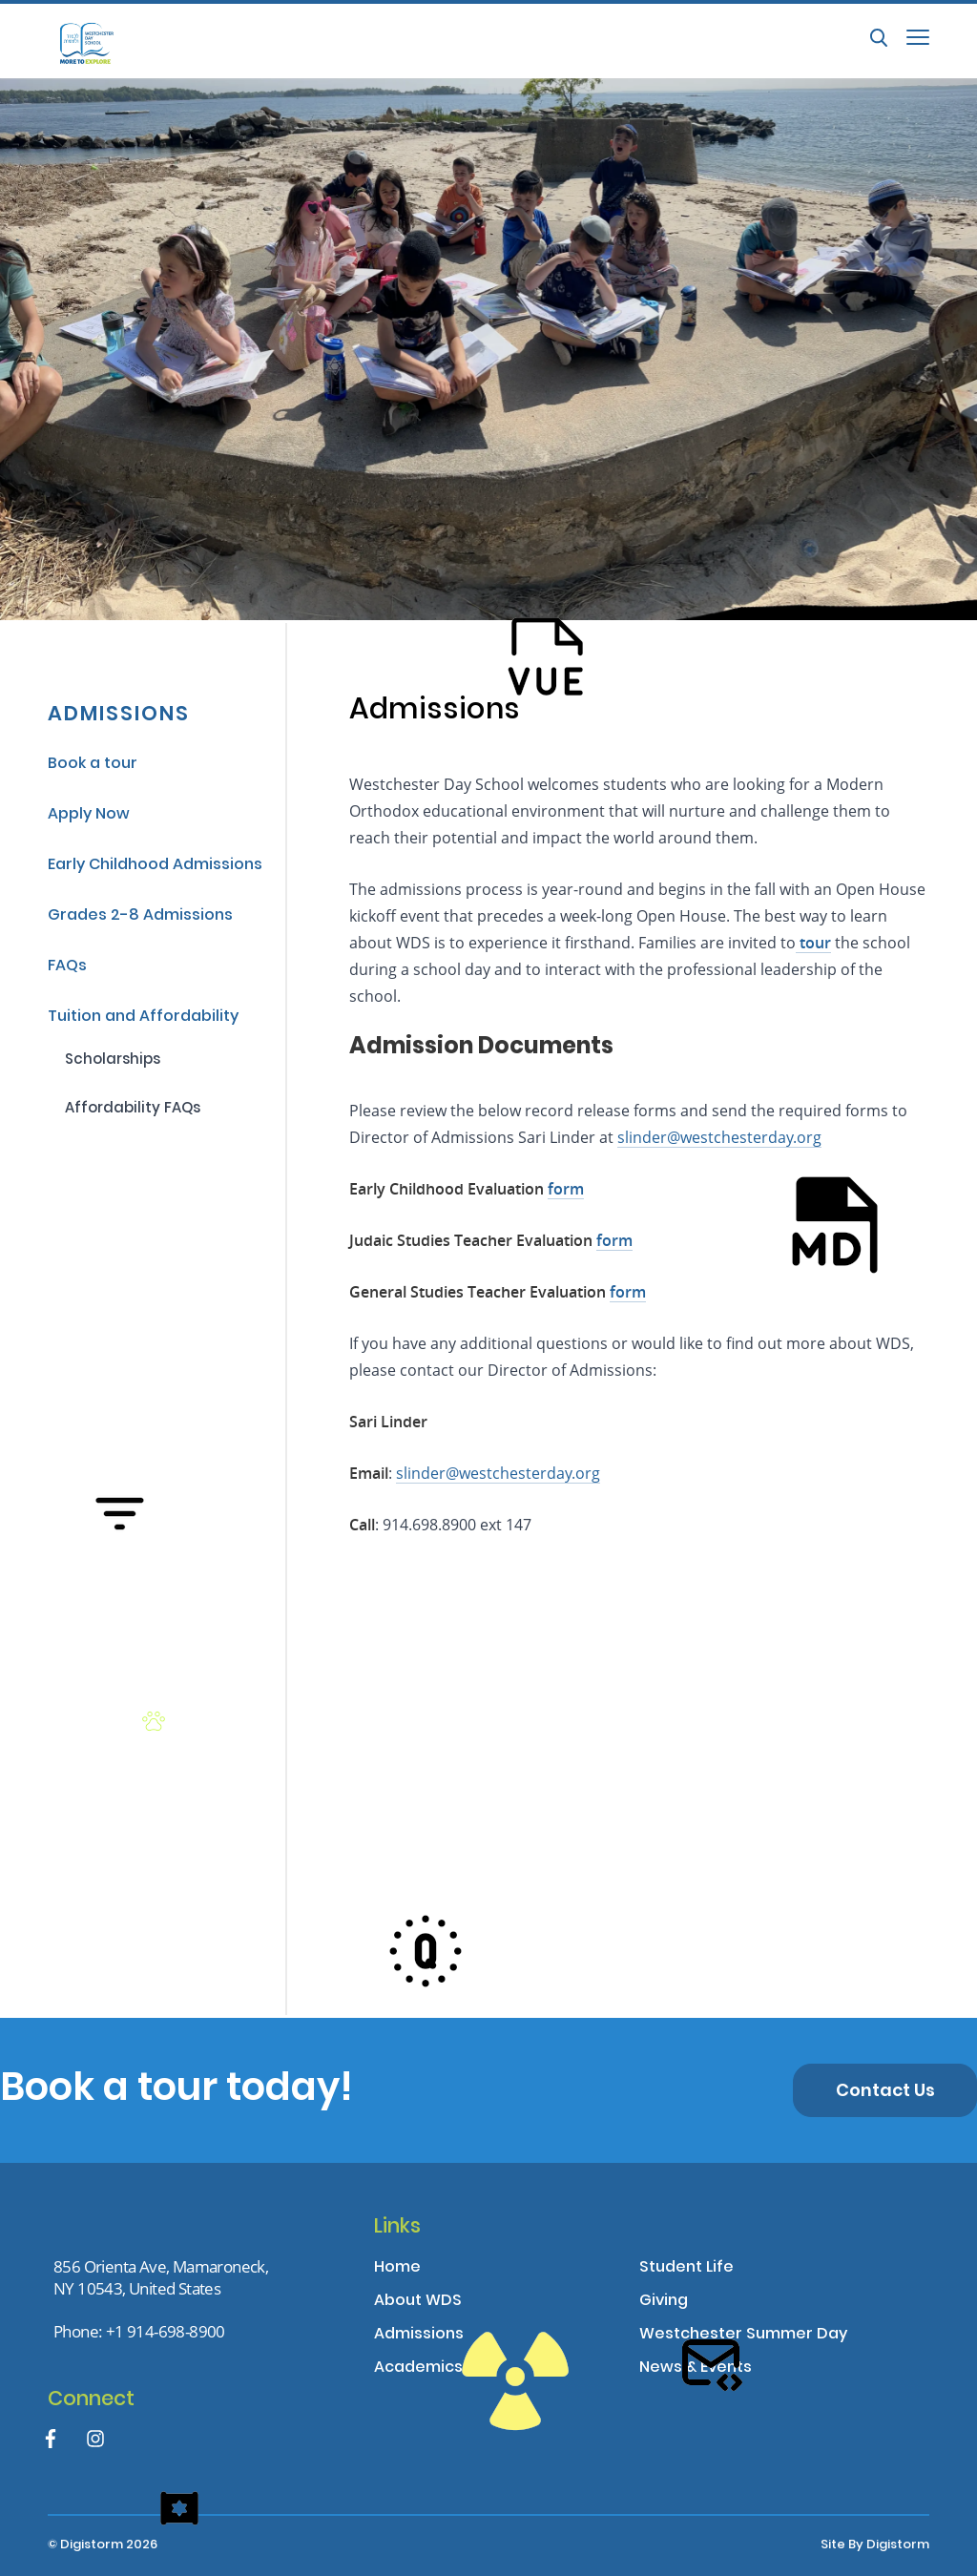  I want to click on open a markdown file, so click(837, 1225).